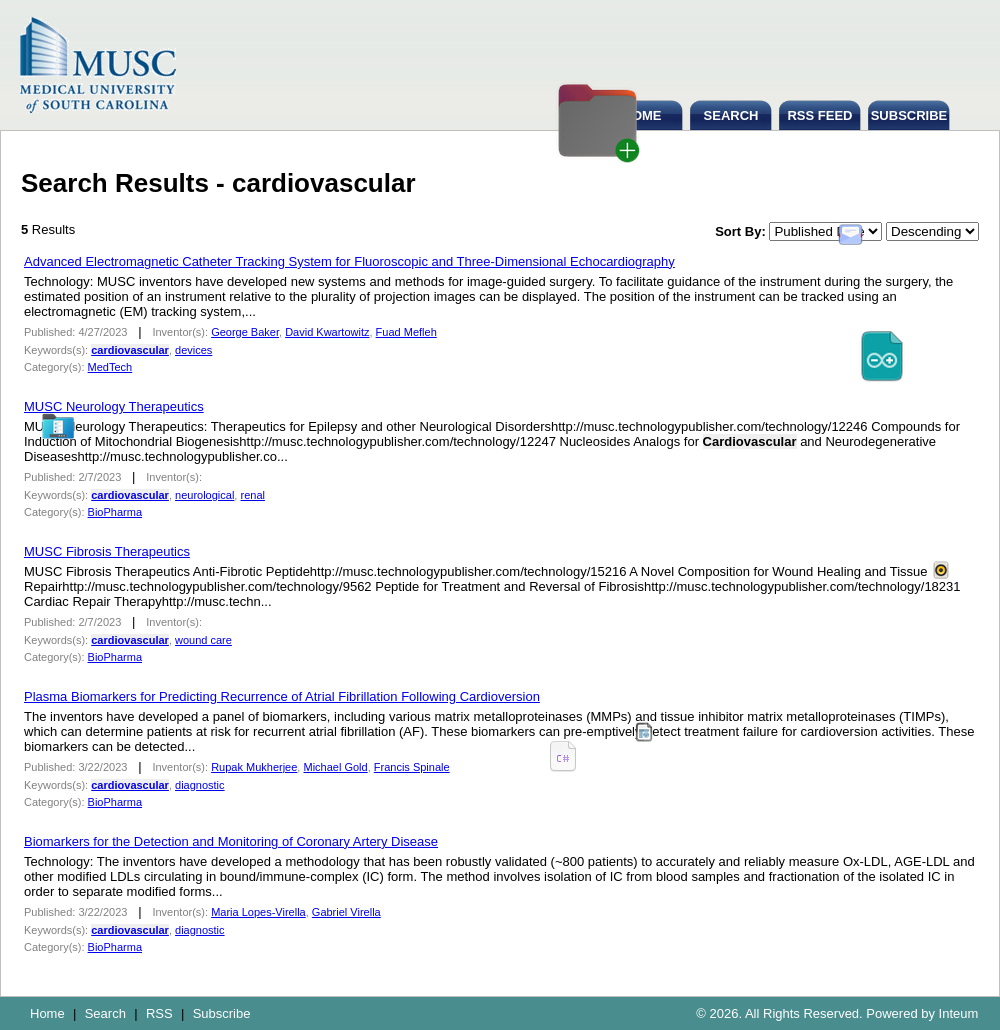 The width and height of the screenshot is (1000, 1030). I want to click on libreoffice web template file type, so click(644, 732).